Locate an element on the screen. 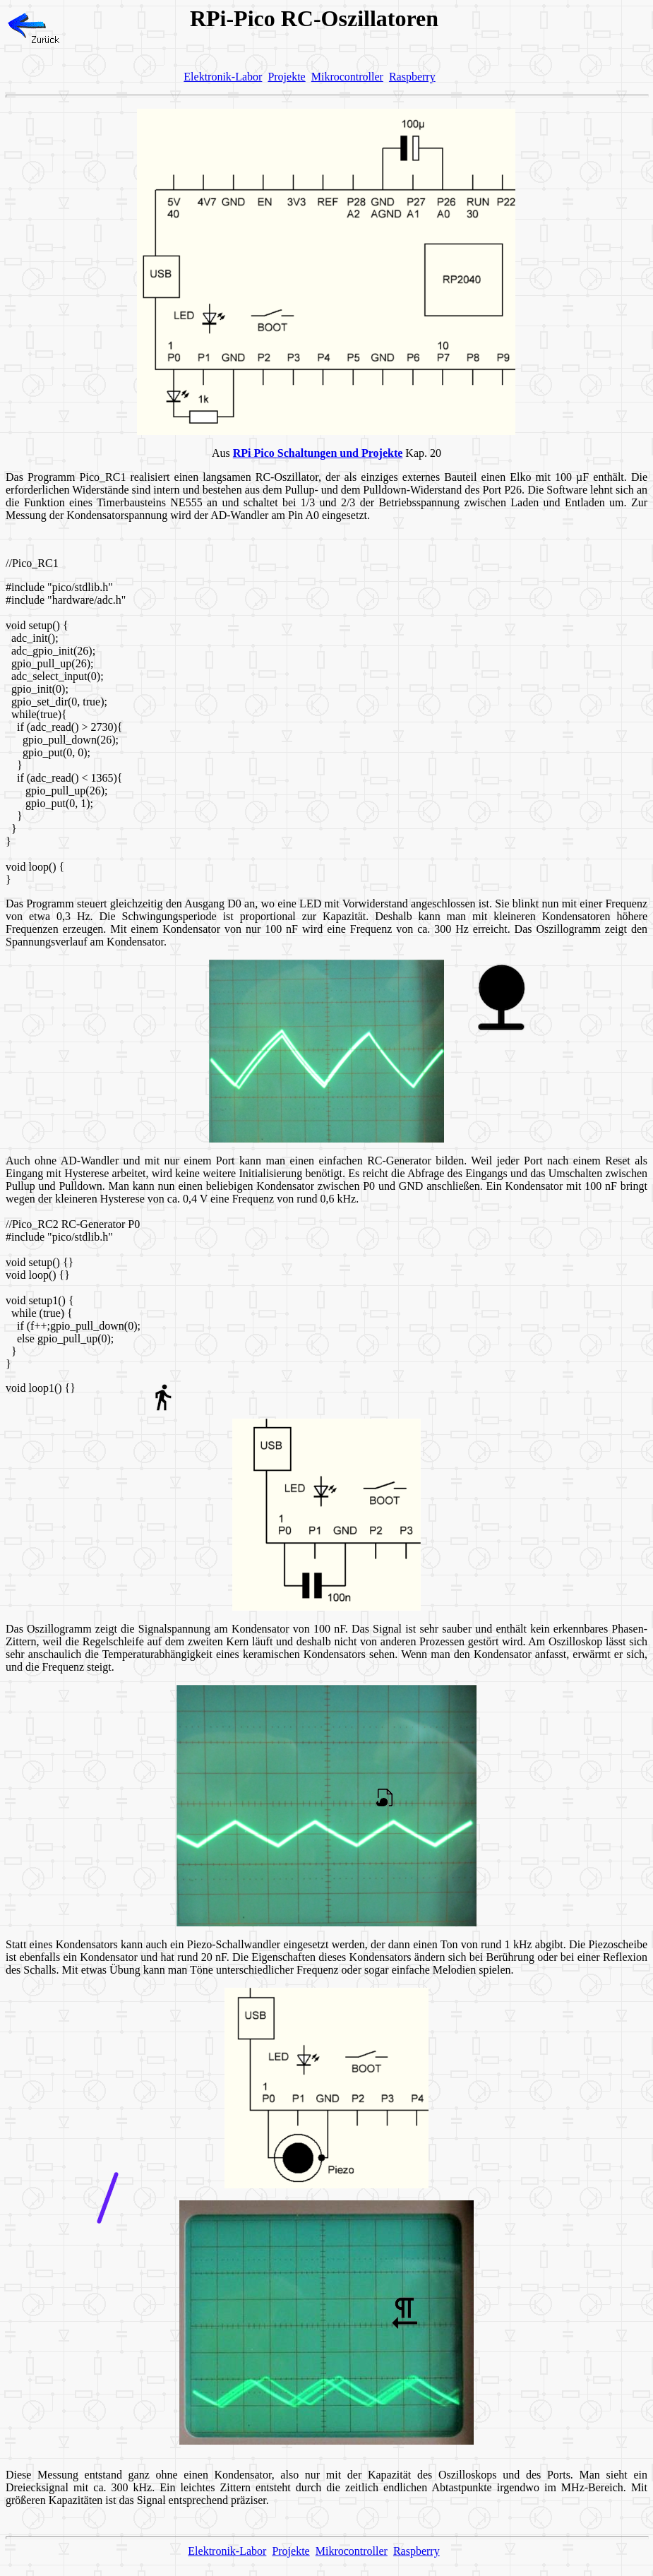 This screenshot has height=2576, width=653. switch text direction to right-to-left is located at coordinates (405, 2313).